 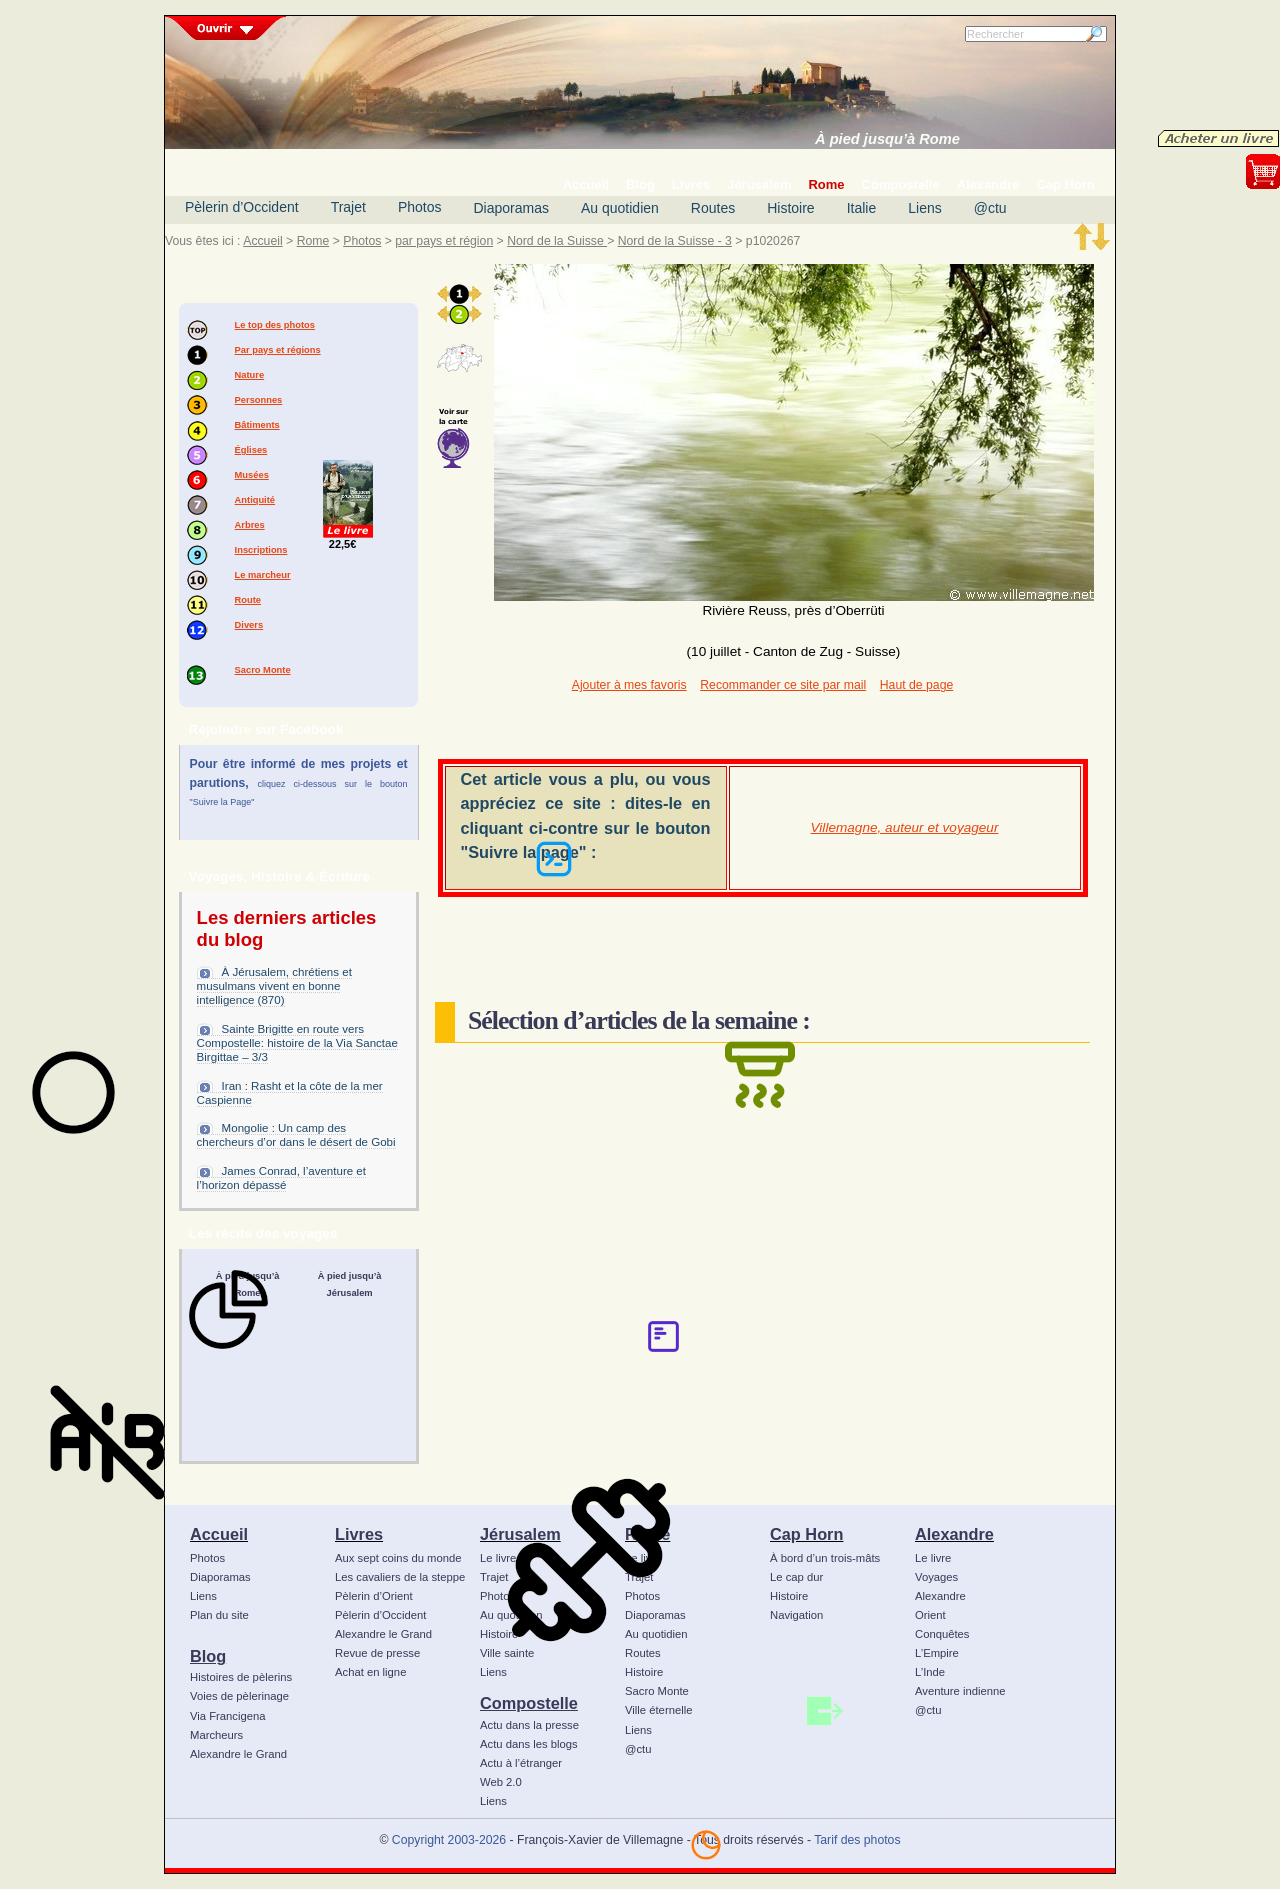 What do you see at coordinates (663, 1336) in the screenshot?
I see `align content to top-left of container` at bounding box center [663, 1336].